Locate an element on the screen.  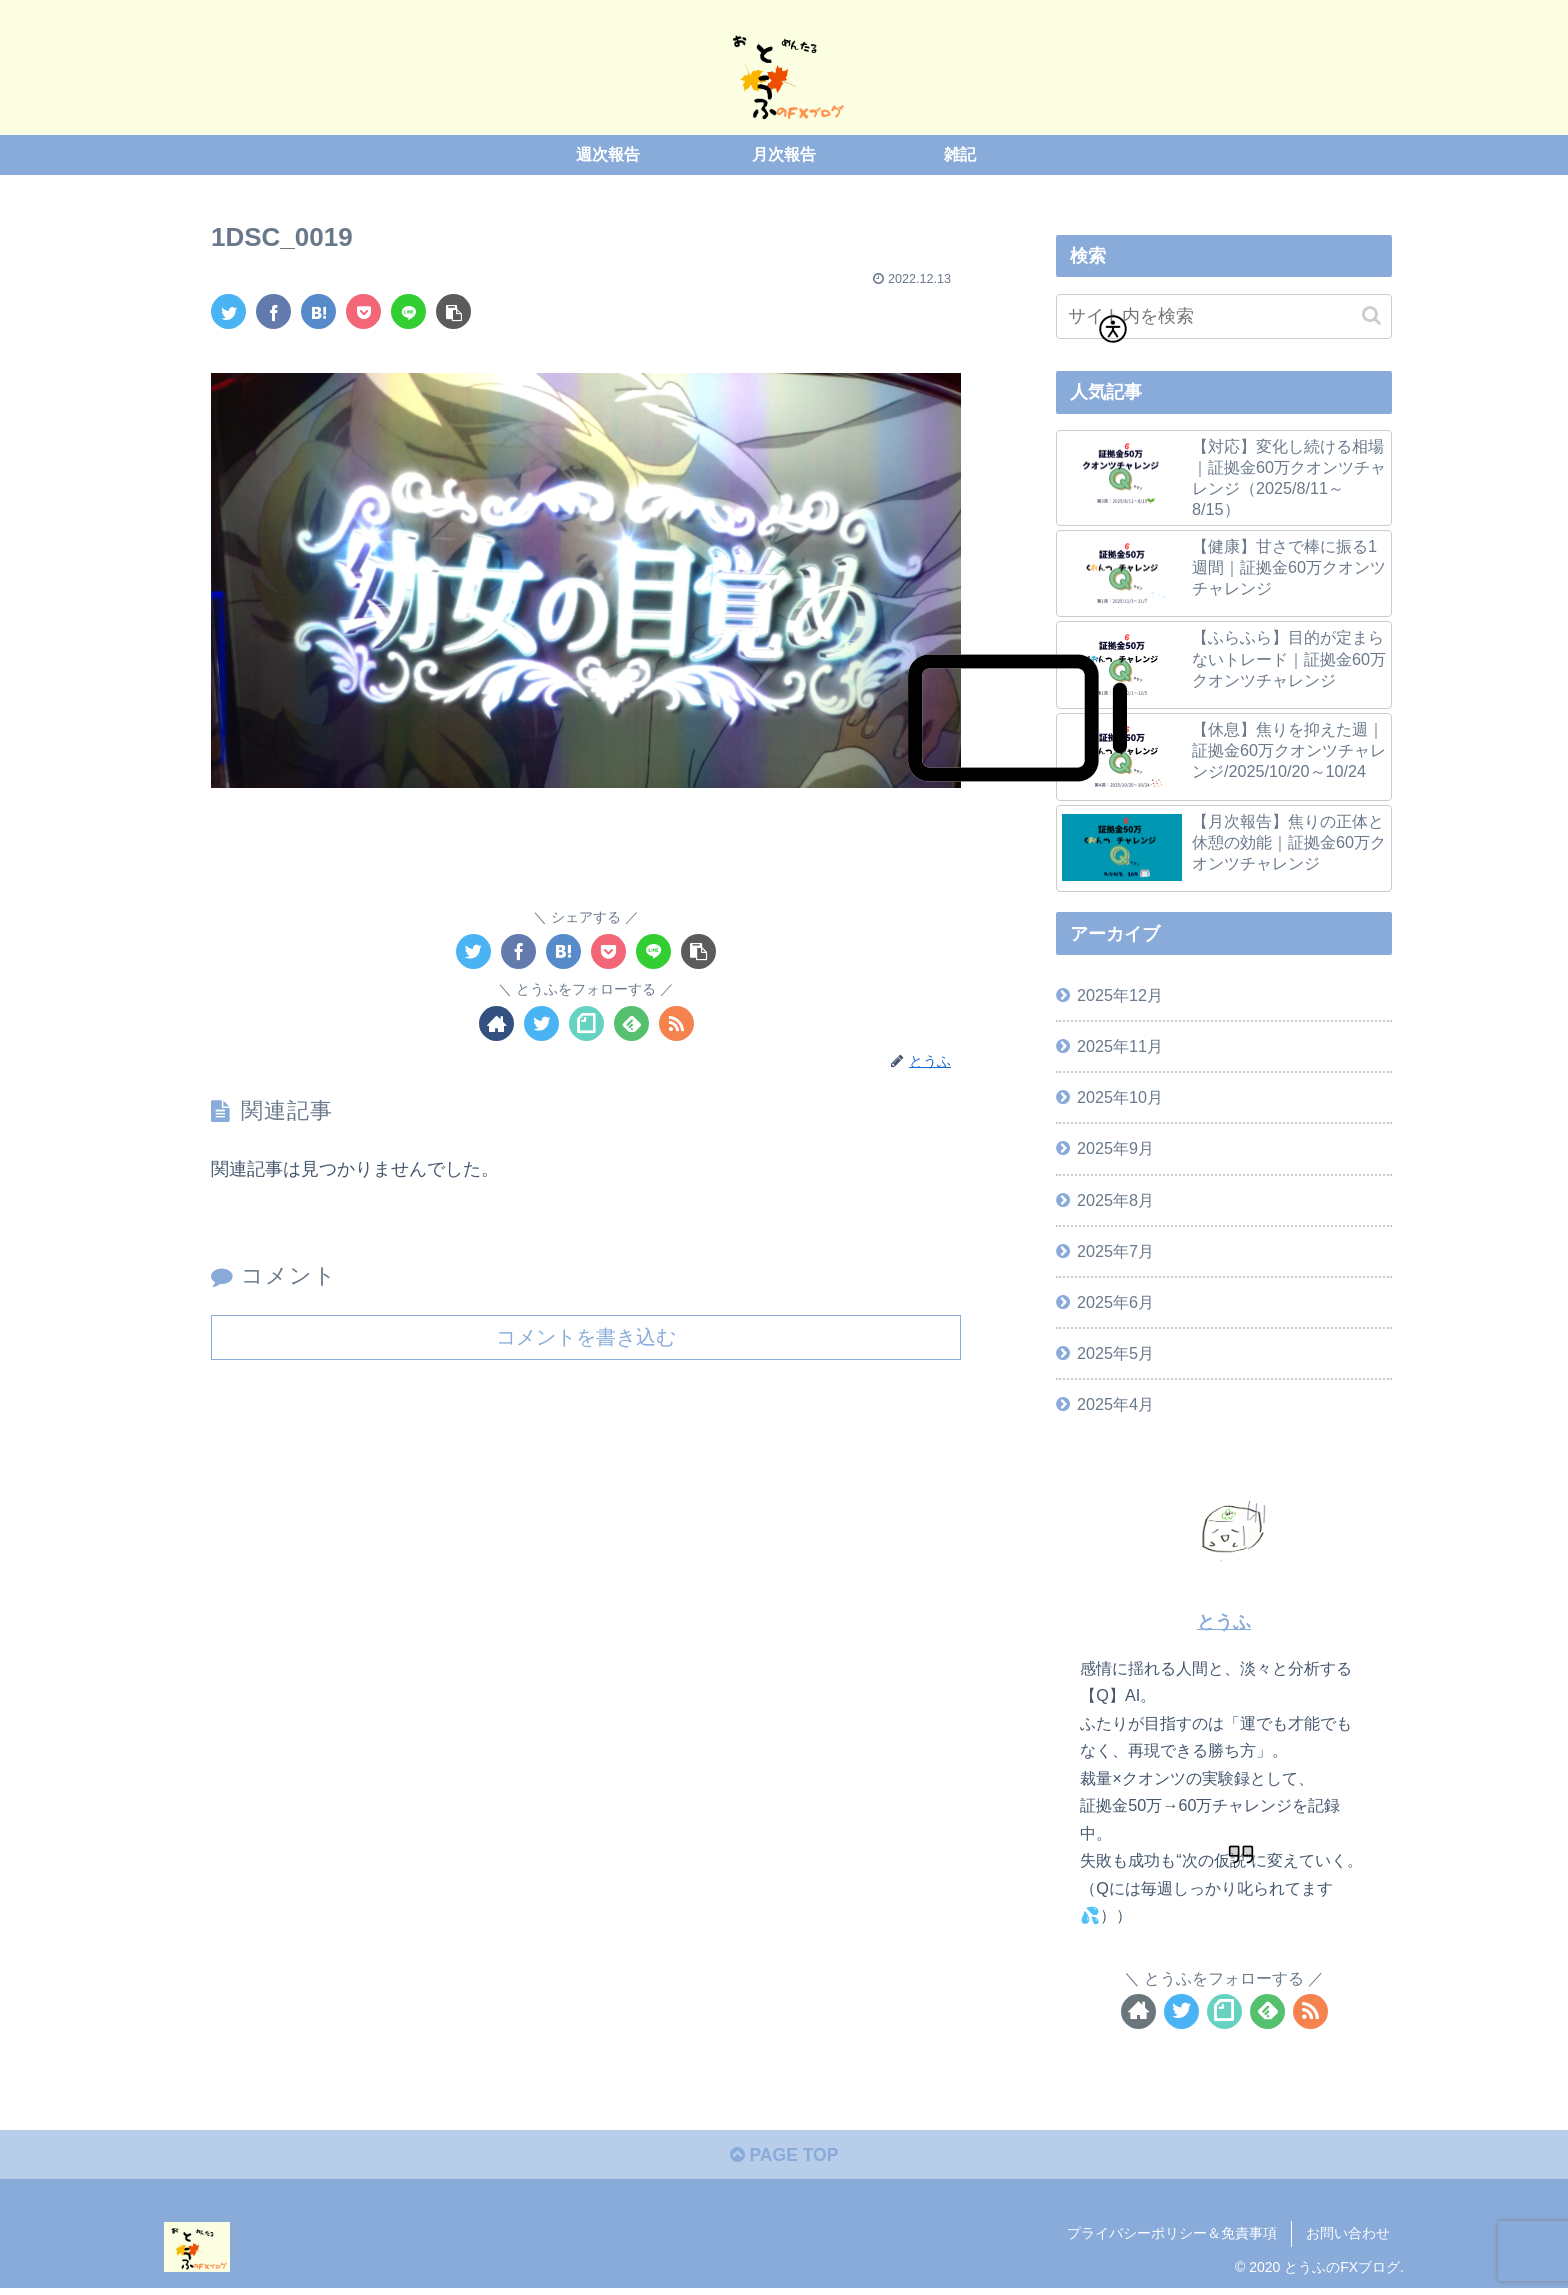
view user profile is located at coordinates (1113, 329).